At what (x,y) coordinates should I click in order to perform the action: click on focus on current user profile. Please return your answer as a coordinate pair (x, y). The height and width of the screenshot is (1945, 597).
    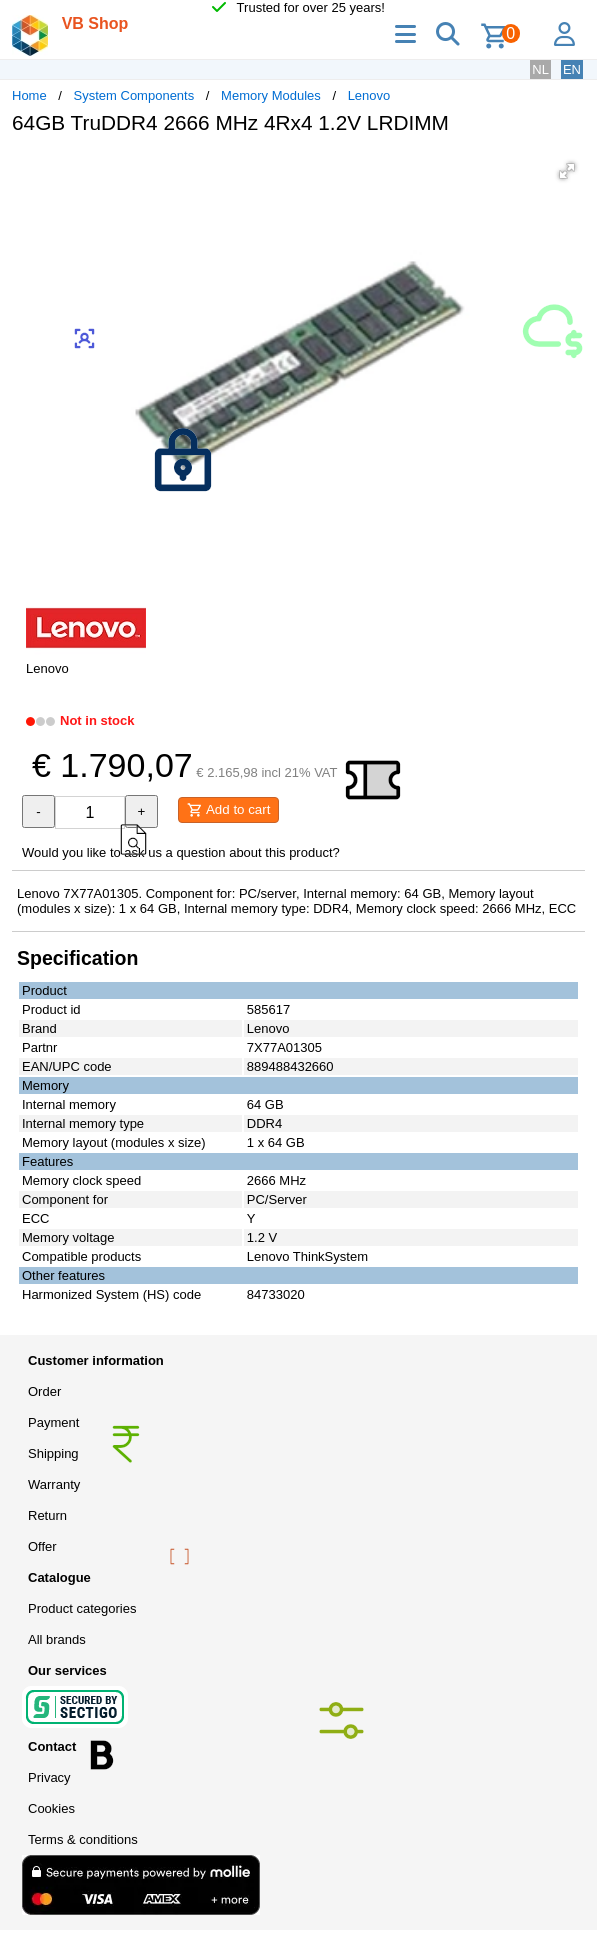
    Looking at the image, I should click on (84, 338).